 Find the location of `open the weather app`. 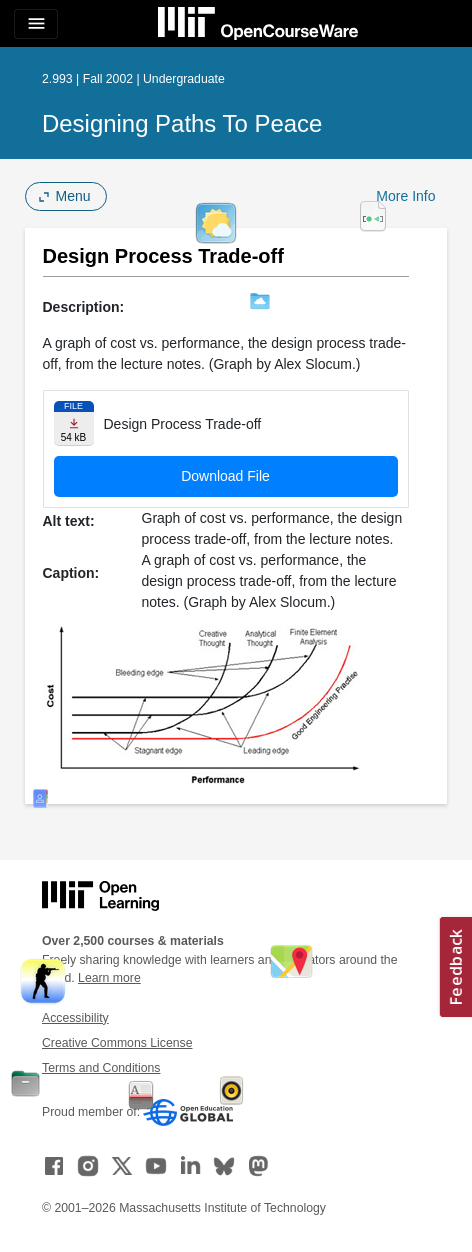

open the weather app is located at coordinates (216, 223).